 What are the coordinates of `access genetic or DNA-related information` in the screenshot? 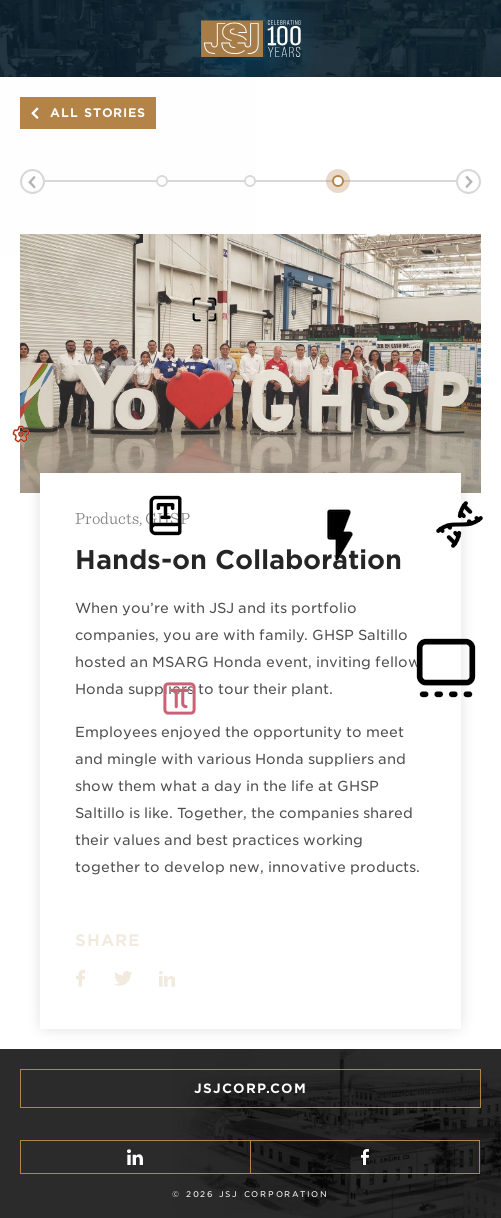 It's located at (459, 524).